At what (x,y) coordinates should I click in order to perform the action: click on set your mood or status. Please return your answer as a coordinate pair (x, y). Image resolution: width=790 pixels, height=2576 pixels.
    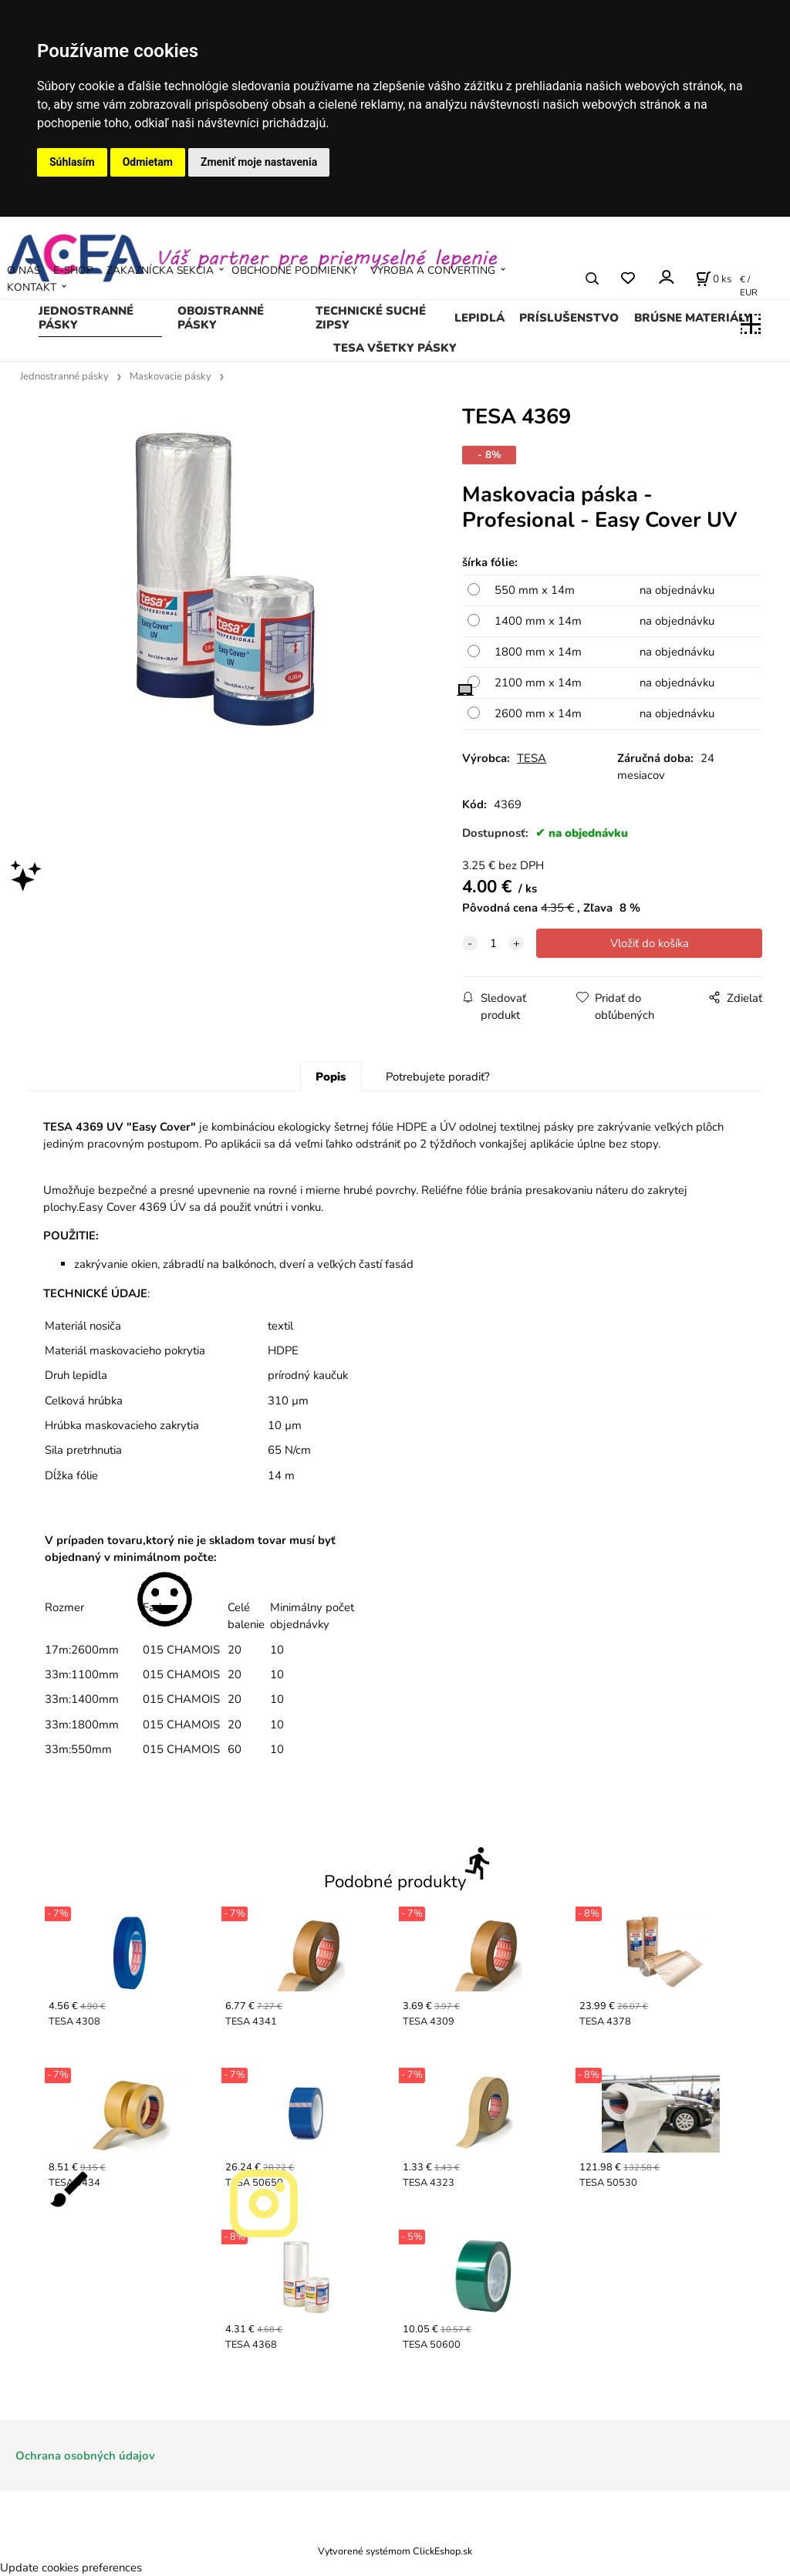
    Looking at the image, I should click on (164, 1599).